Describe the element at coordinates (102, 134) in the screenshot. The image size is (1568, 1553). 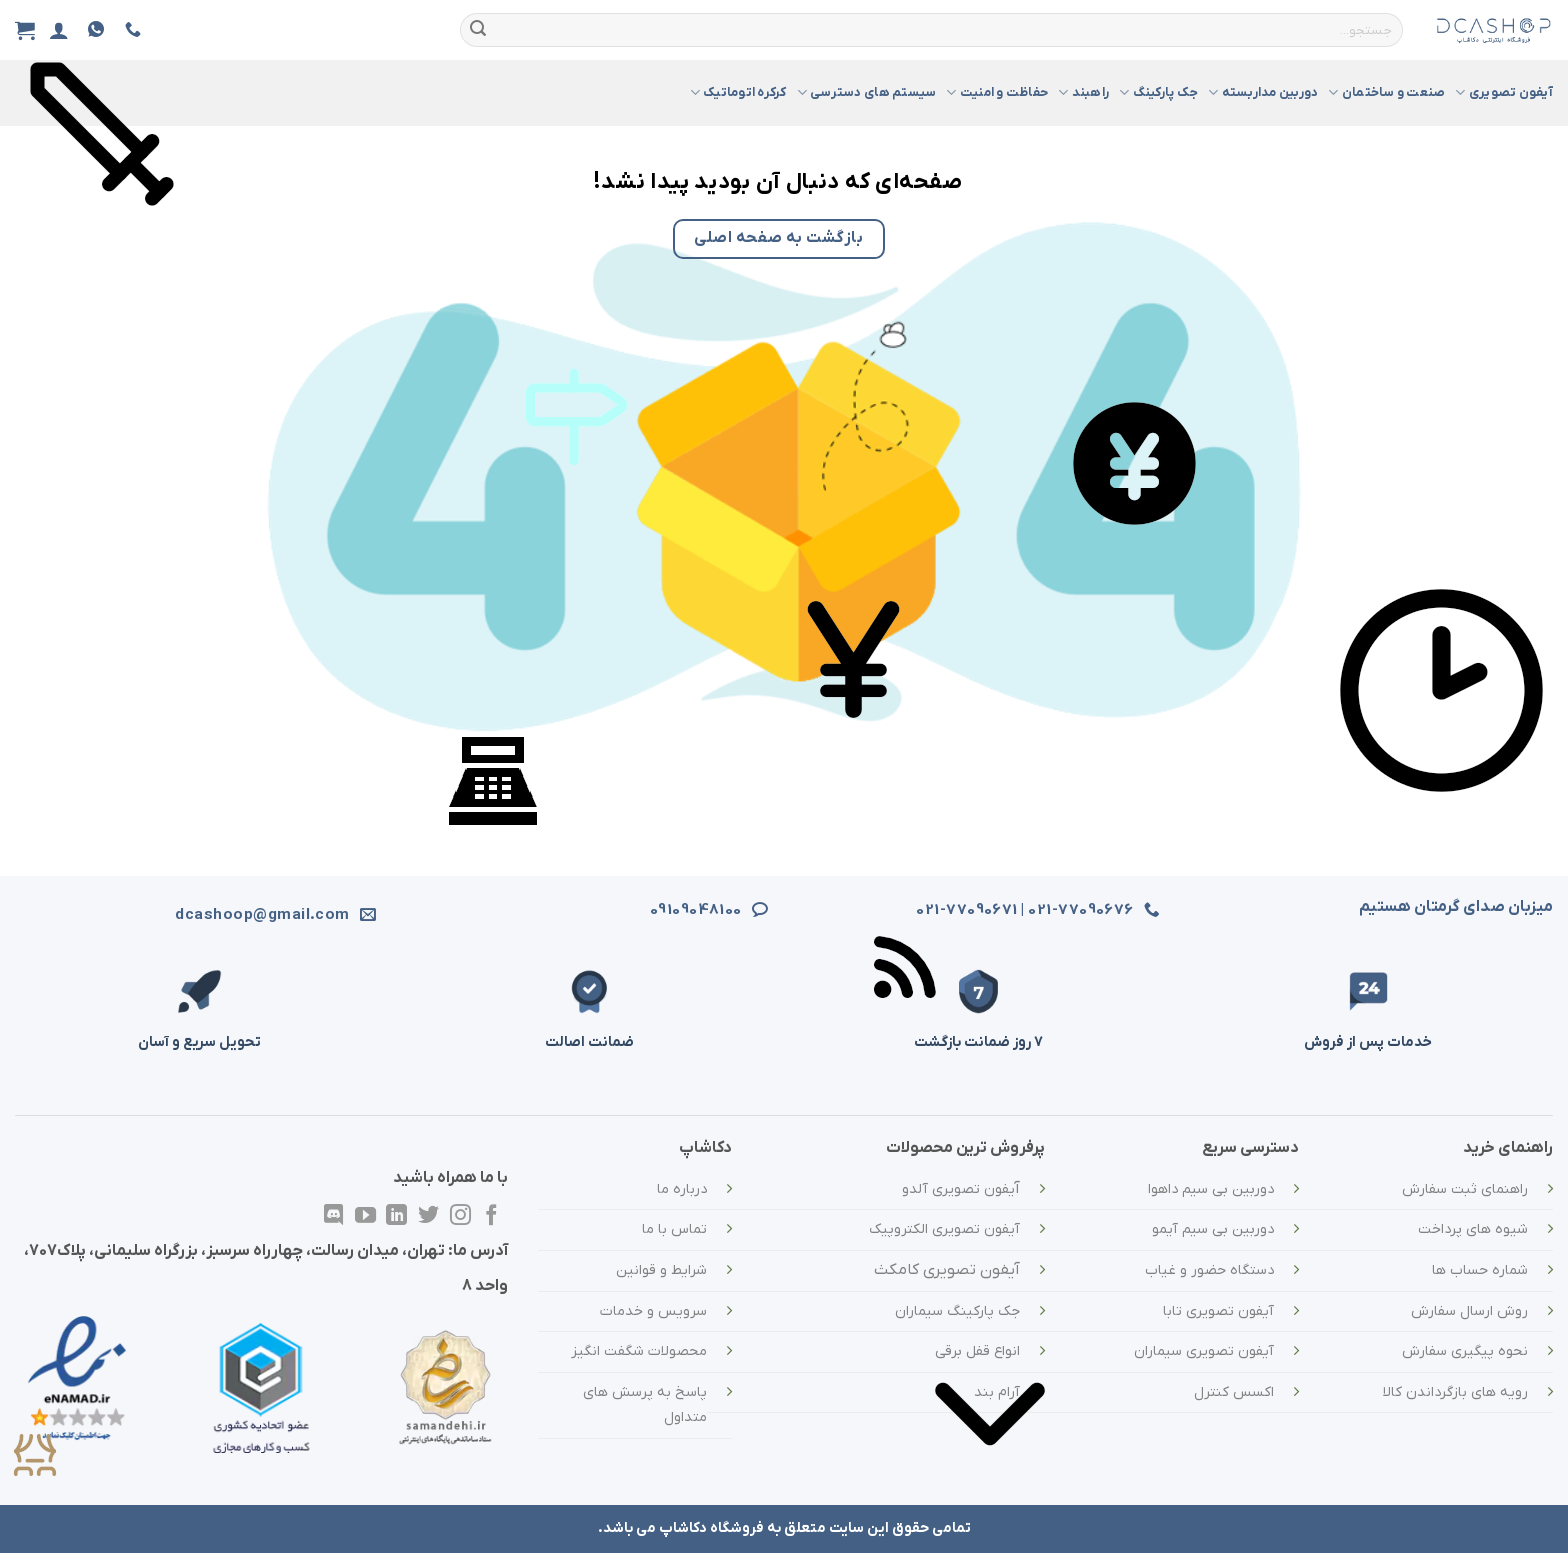
I see `access weapons or combat features` at that location.